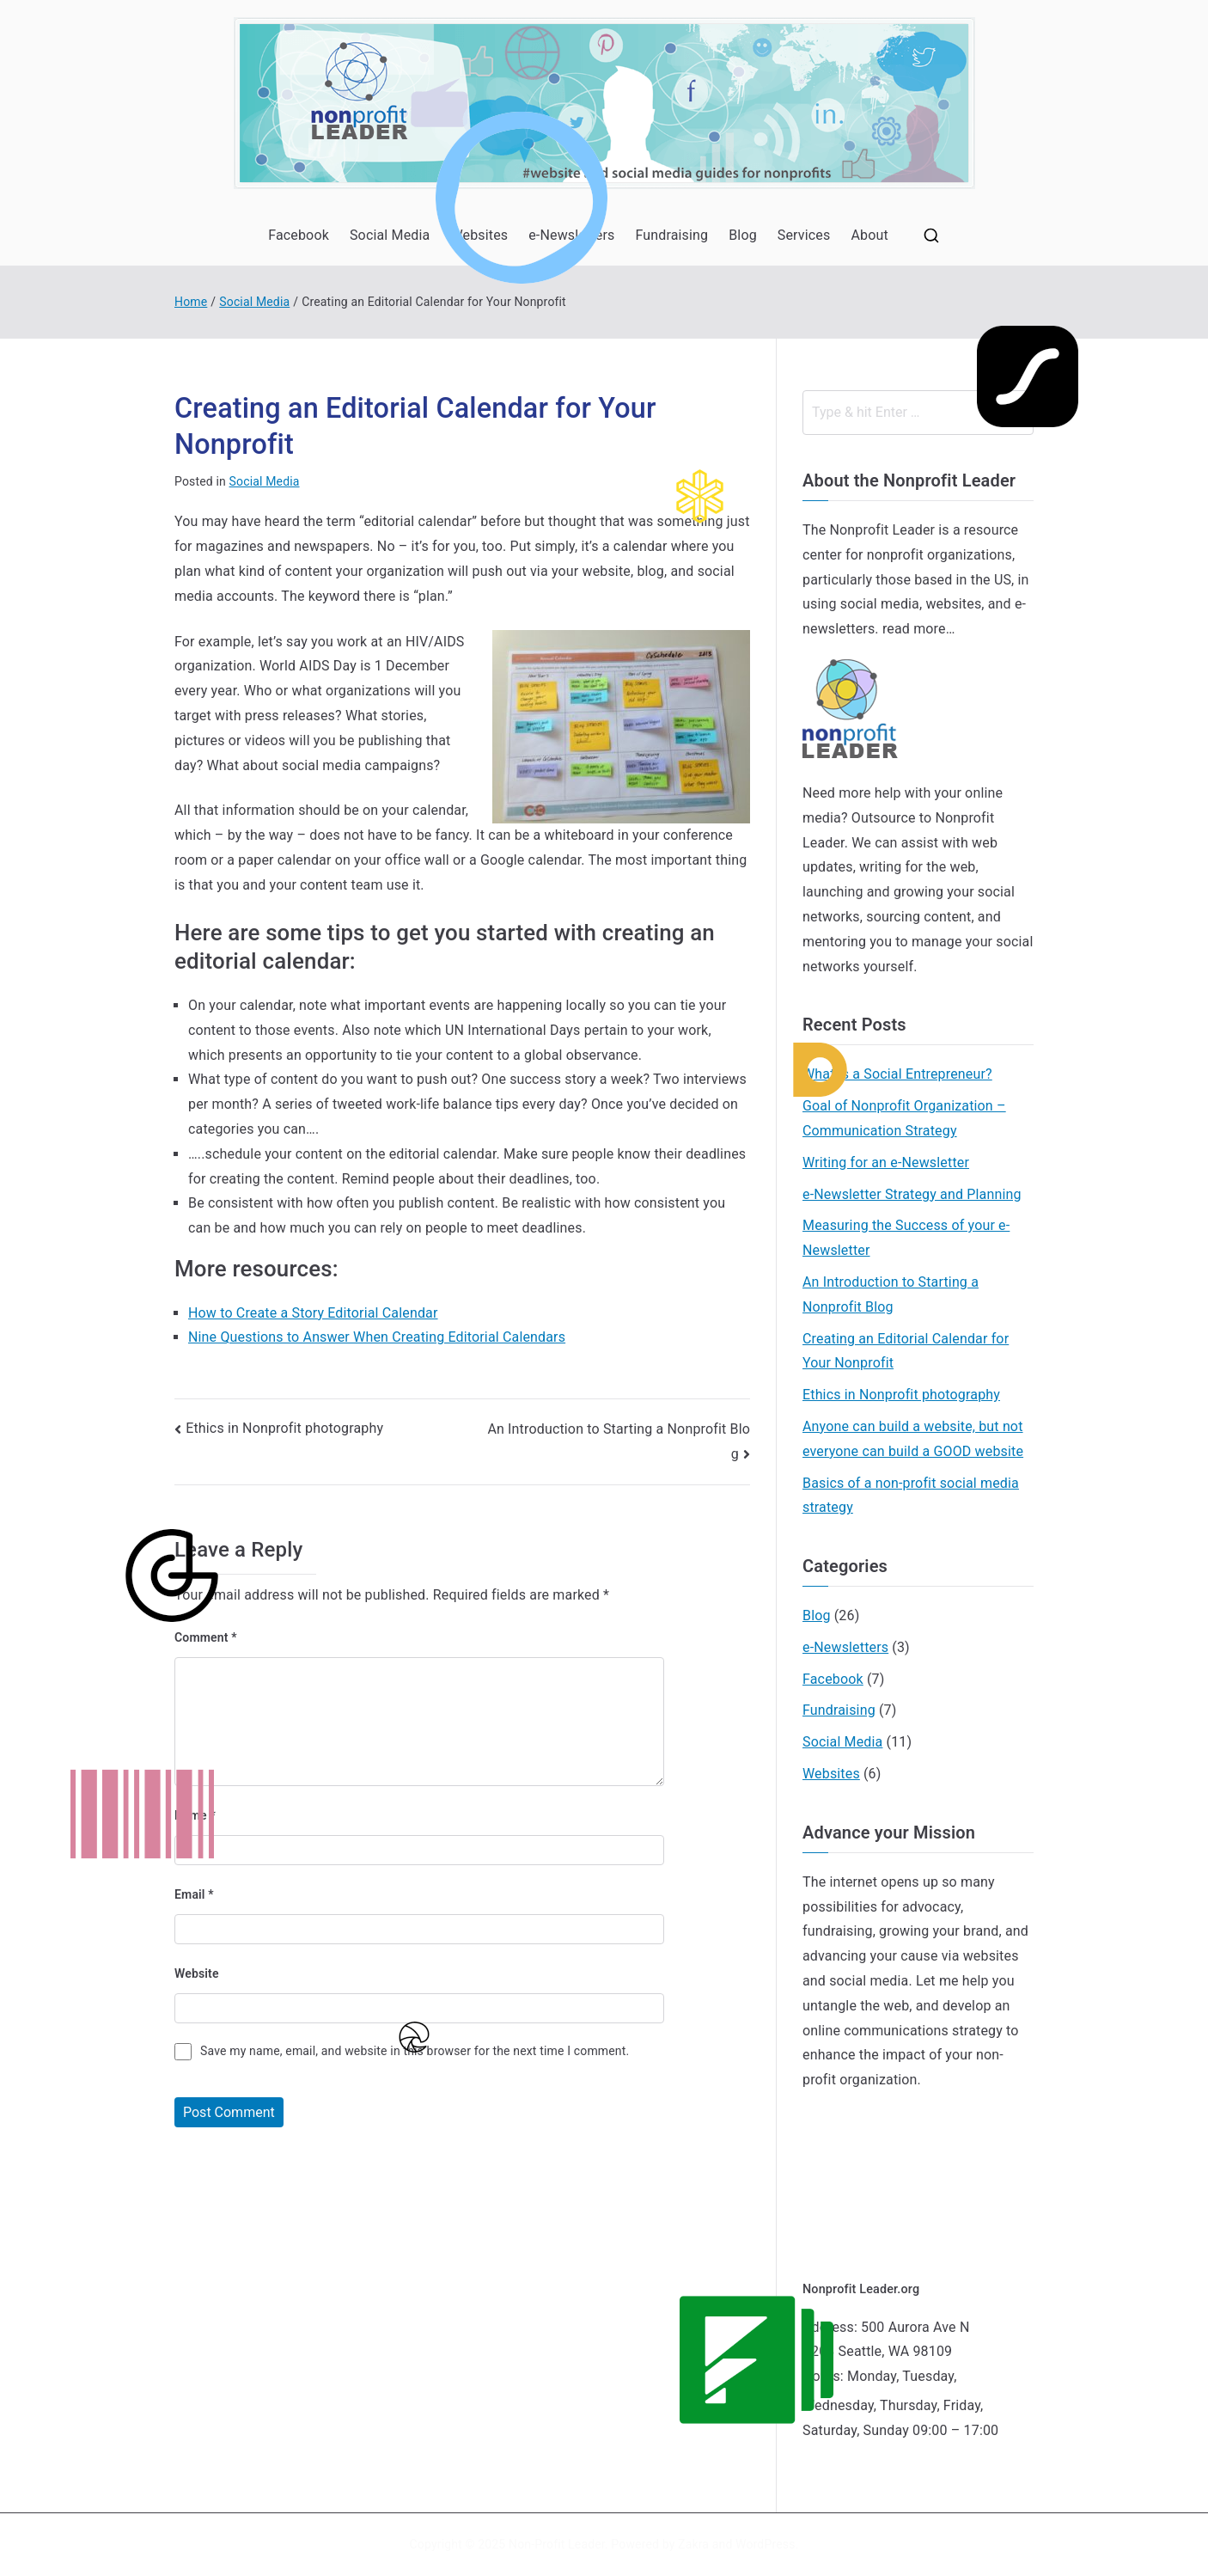 This screenshot has width=1208, height=2576. I want to click on ghost publishing platform logo, so click(522, 198).